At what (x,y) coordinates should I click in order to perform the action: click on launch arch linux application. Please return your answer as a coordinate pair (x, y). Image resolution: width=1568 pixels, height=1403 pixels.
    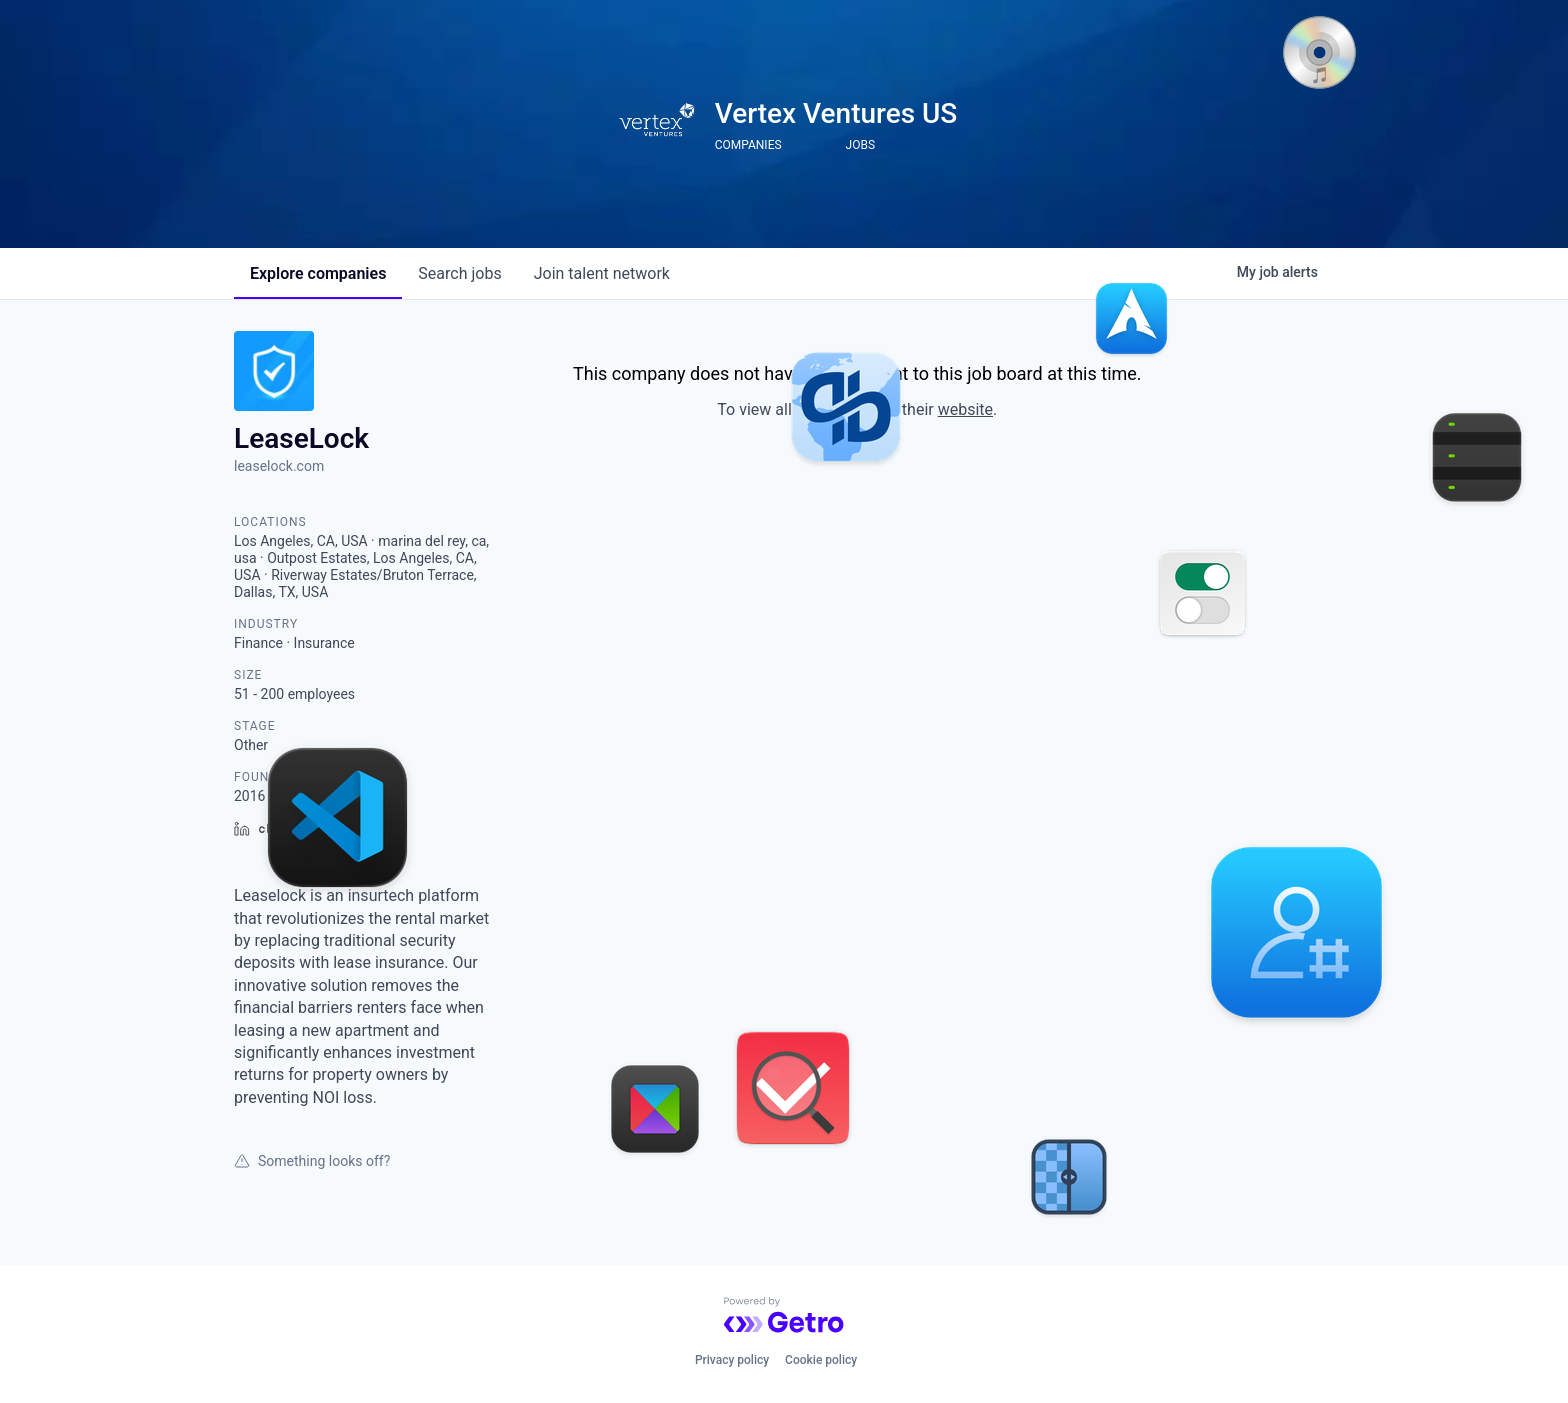
    Looking at the image, I should click on (1131, 318).